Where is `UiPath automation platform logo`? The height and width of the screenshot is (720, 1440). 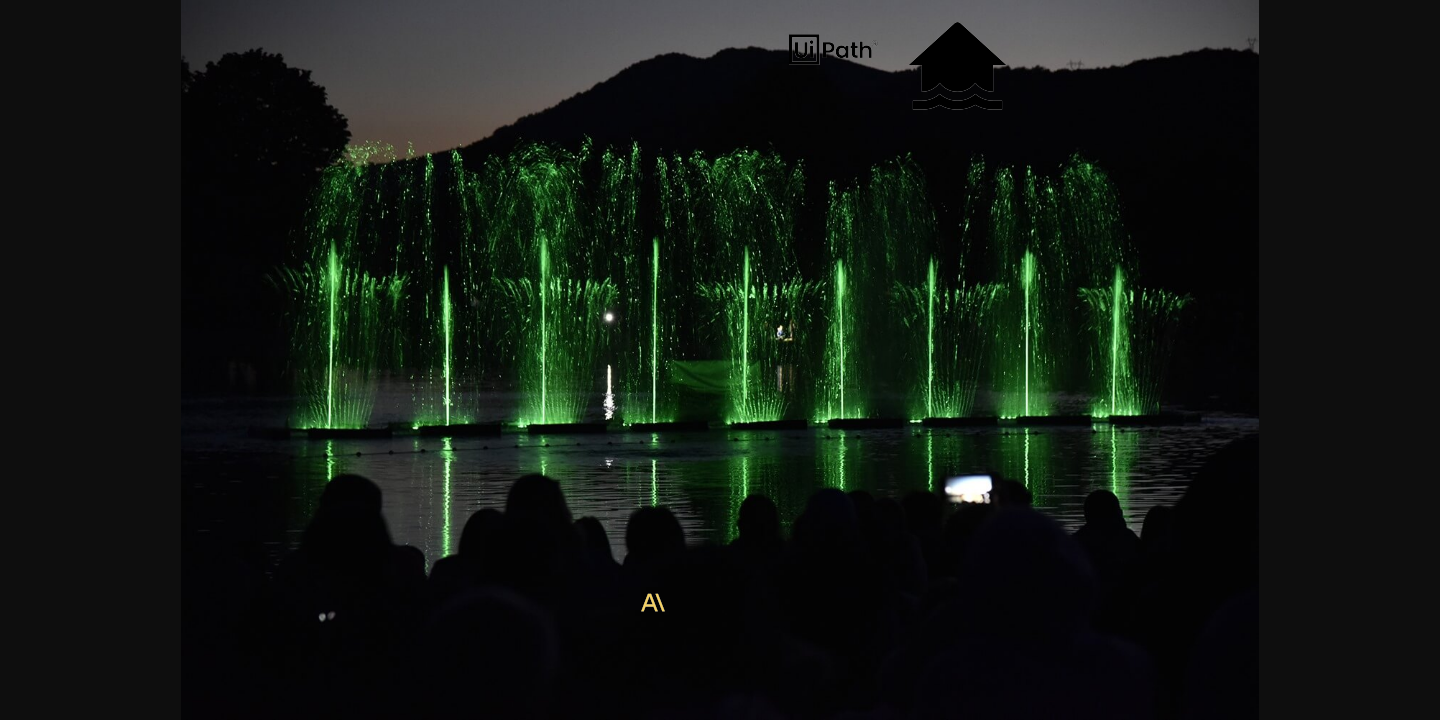 UiPath automation platform logo is located at coordinates (833, 49).